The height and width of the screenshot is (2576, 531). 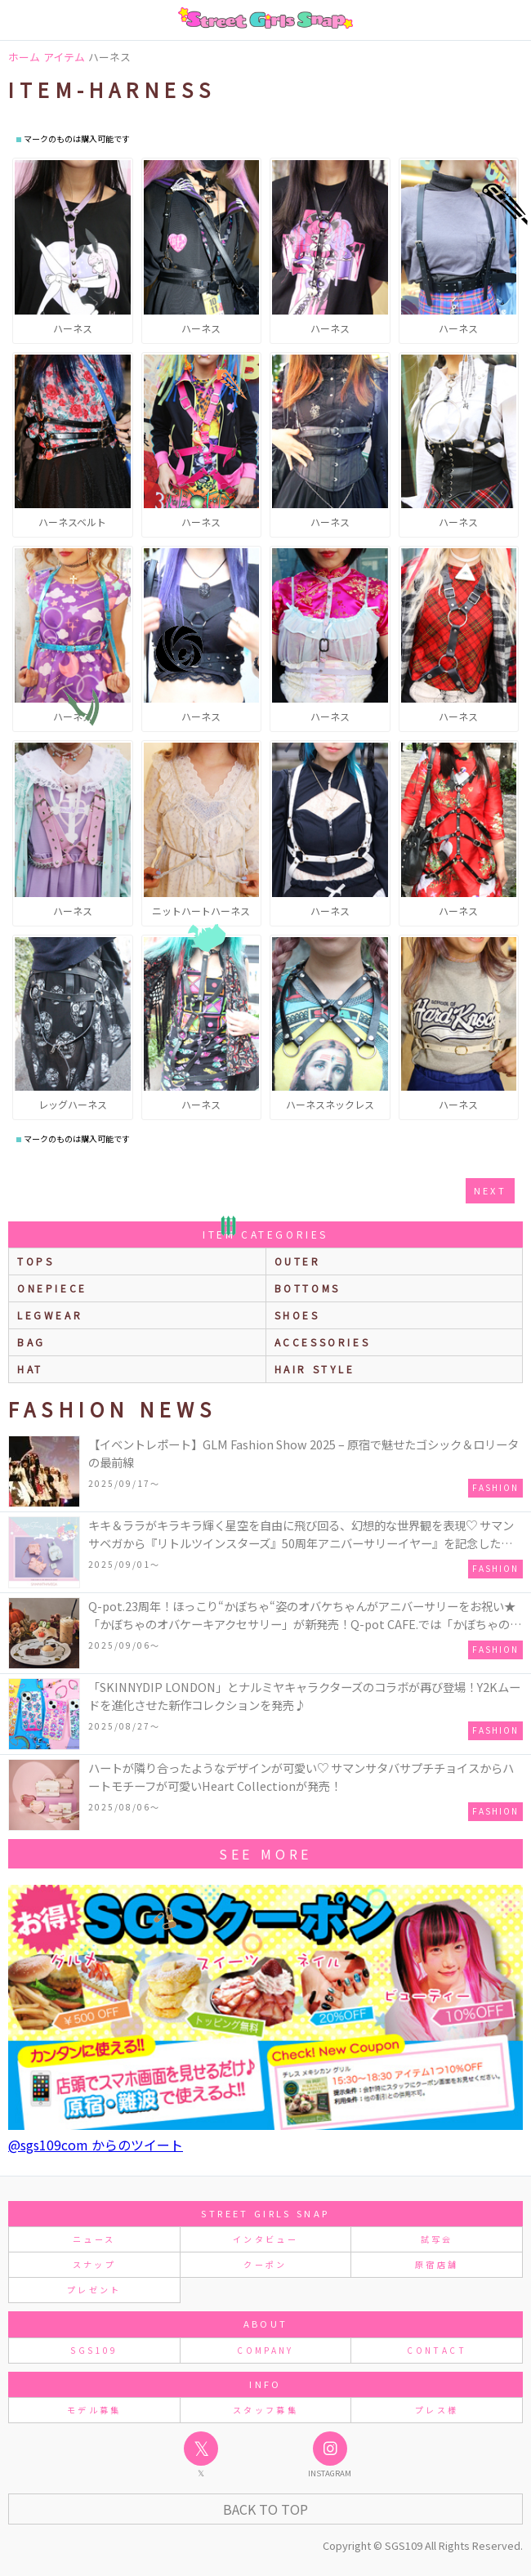 I want to click on activate drilling or boring tool, so click(x=232, y=385).